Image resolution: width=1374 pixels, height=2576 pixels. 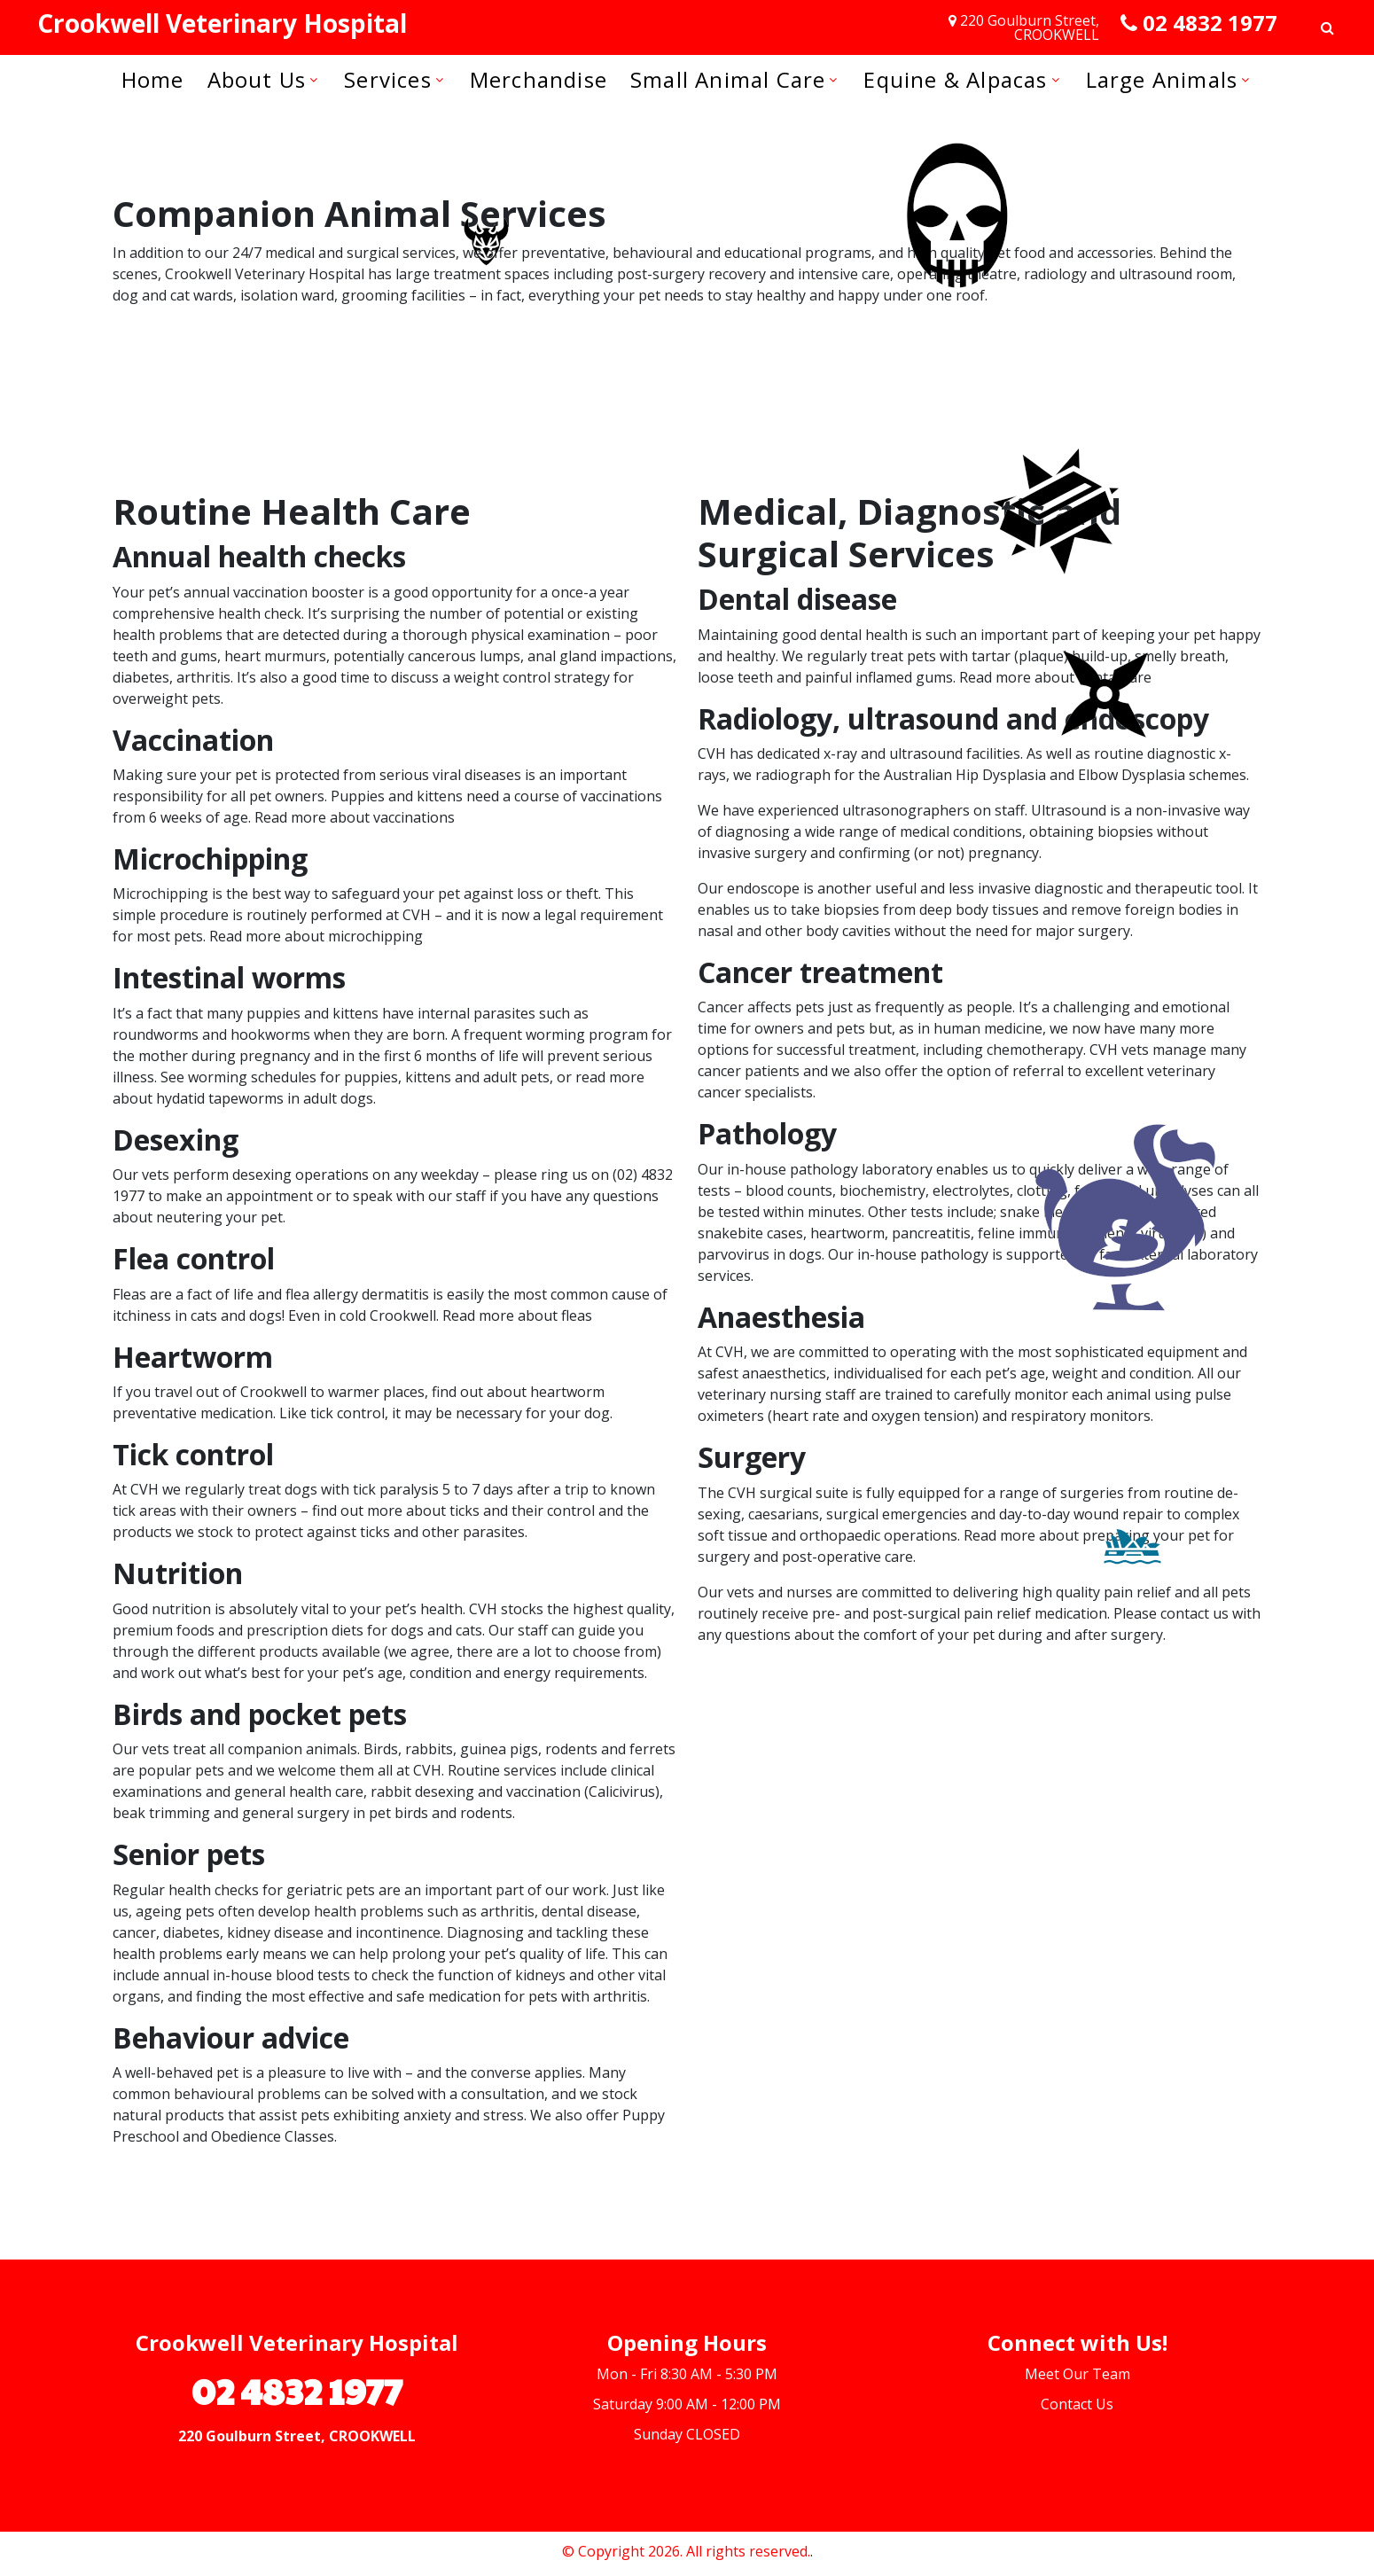 I want to click on view sydney opera house landmark information, so click(x=1132, y=1542).